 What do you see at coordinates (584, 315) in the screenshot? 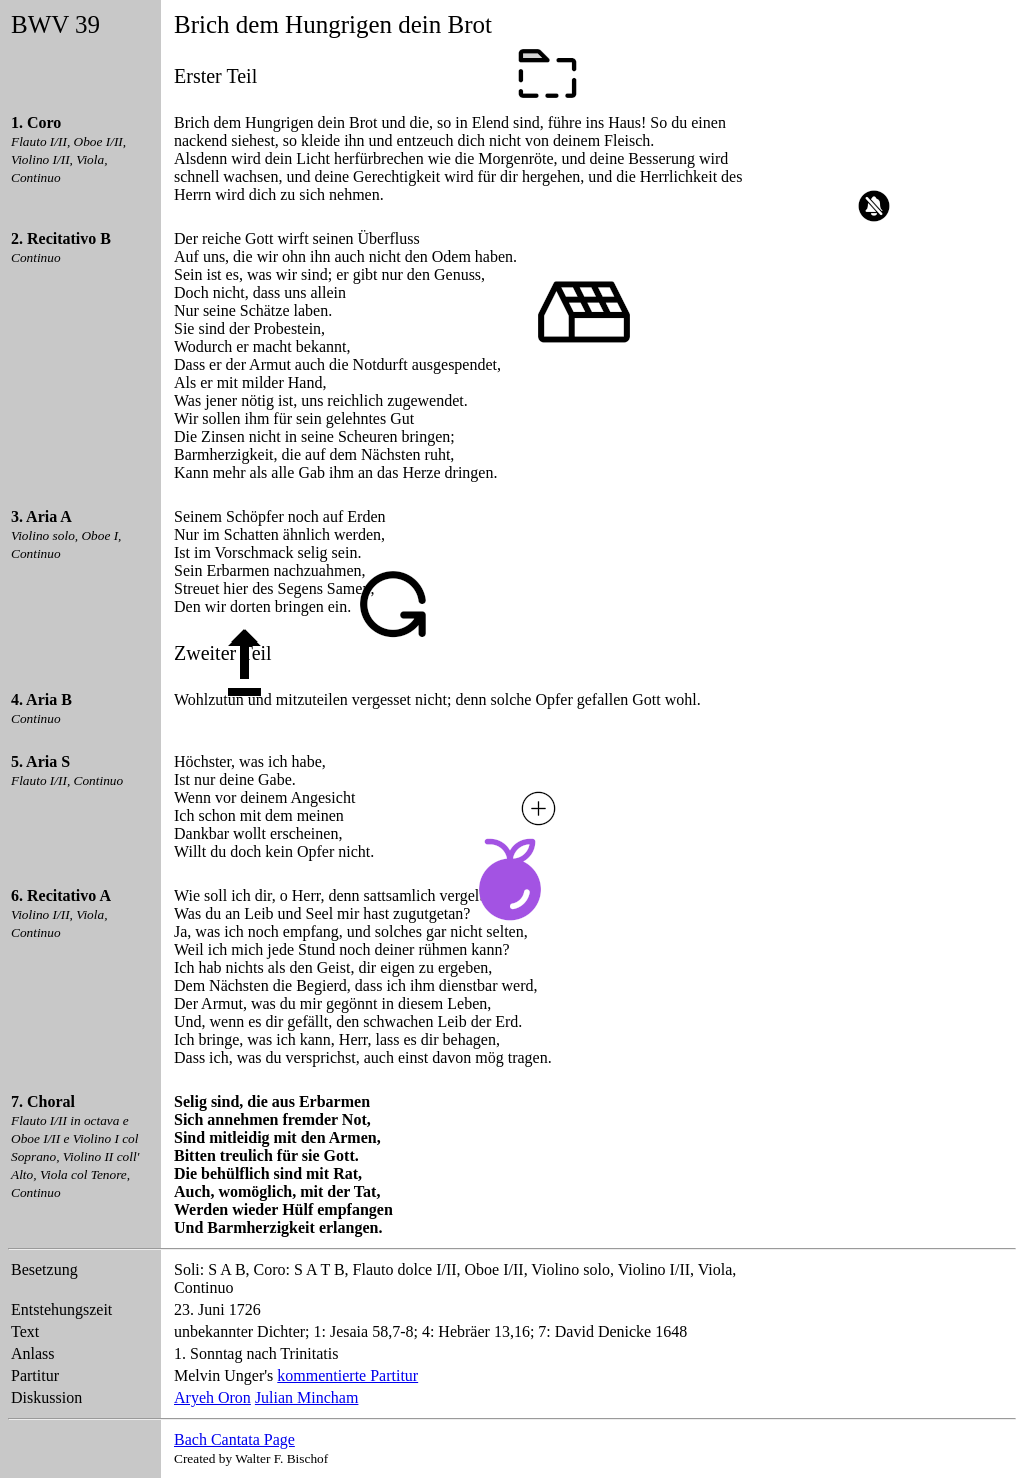
I see `view solar panel system status` at bounding box center [584, 315].